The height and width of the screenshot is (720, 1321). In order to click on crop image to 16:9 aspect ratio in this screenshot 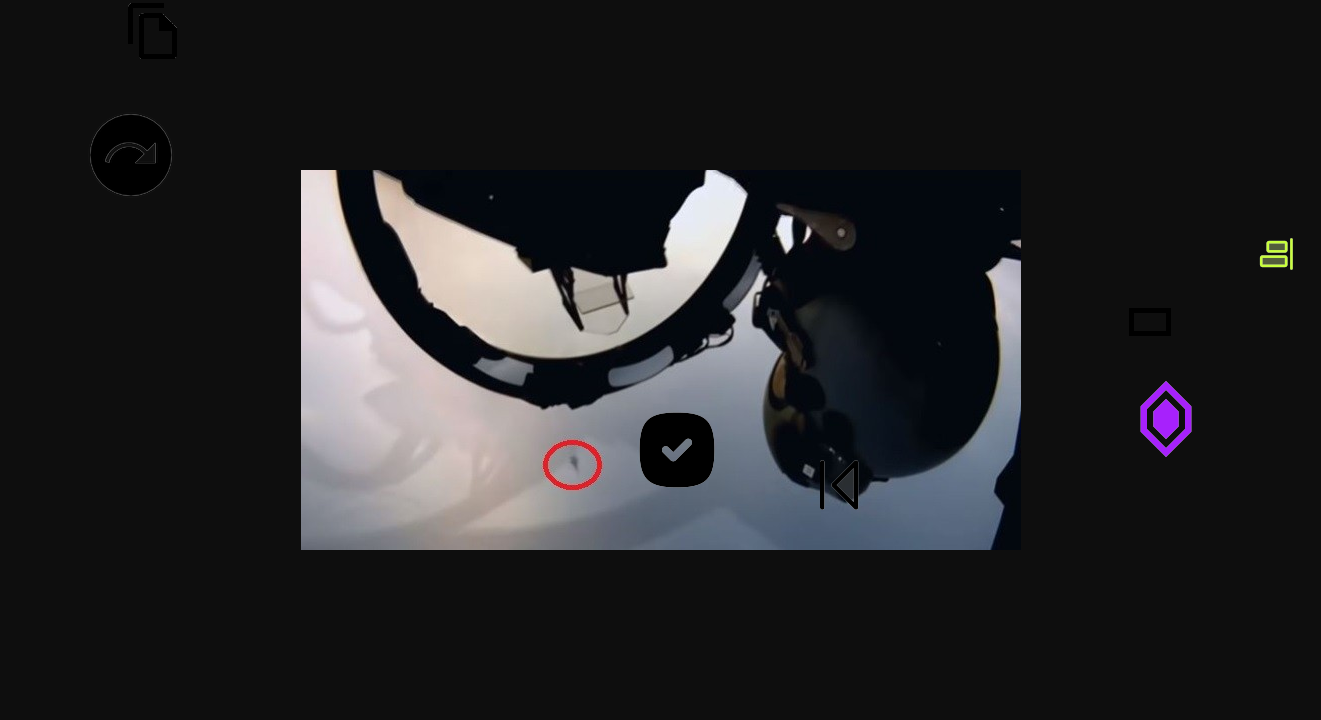, I will do `click(1150, 322)`.